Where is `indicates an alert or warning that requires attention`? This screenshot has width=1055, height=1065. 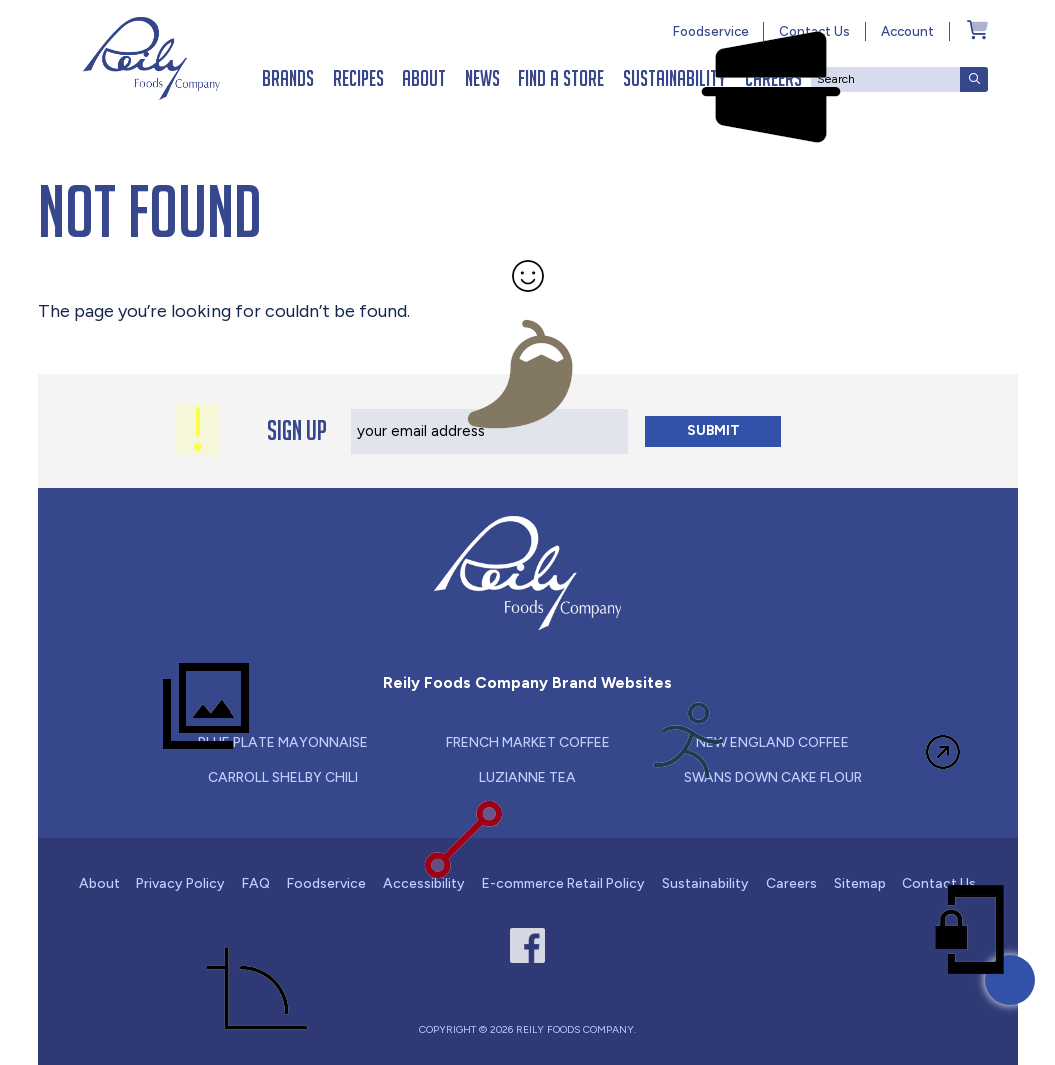
indicates an alert or warning that requires attention is located at coordinates (198, 429).